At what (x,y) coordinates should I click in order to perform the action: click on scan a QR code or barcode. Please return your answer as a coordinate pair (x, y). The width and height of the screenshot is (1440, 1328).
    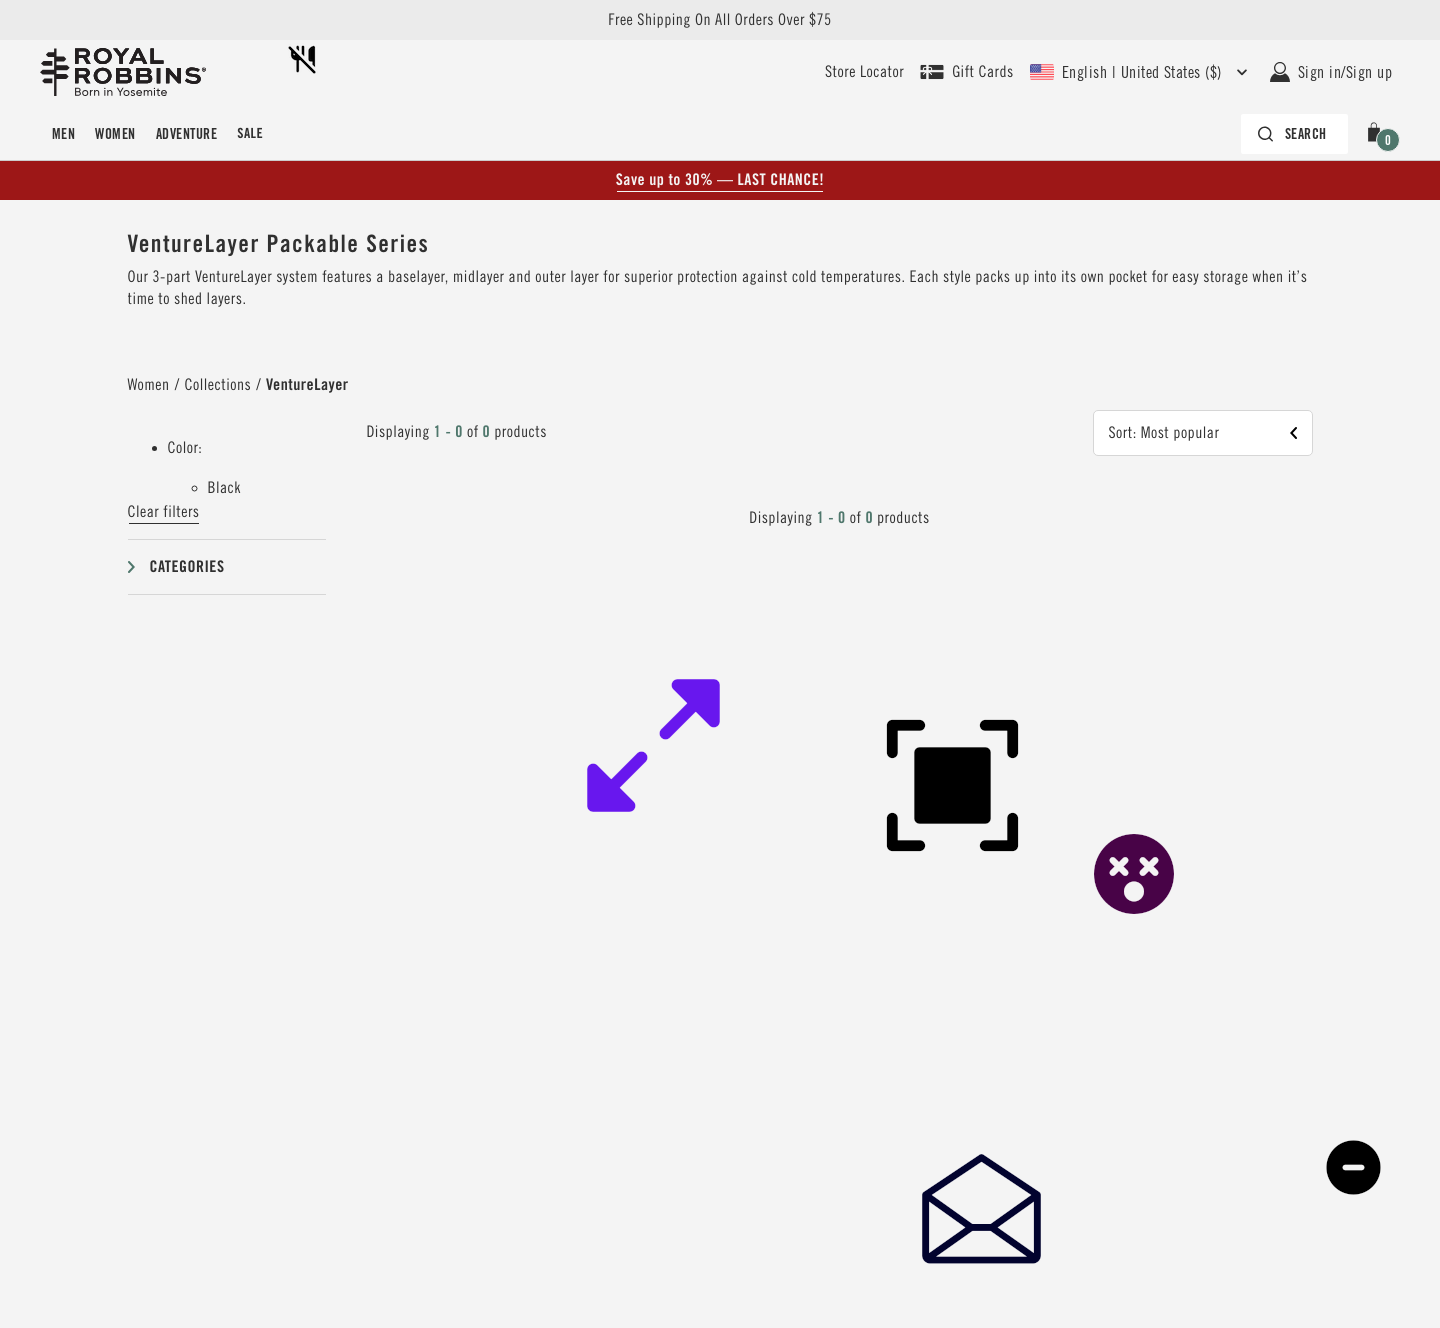
    Looking at the image, I should click on (952, 785).